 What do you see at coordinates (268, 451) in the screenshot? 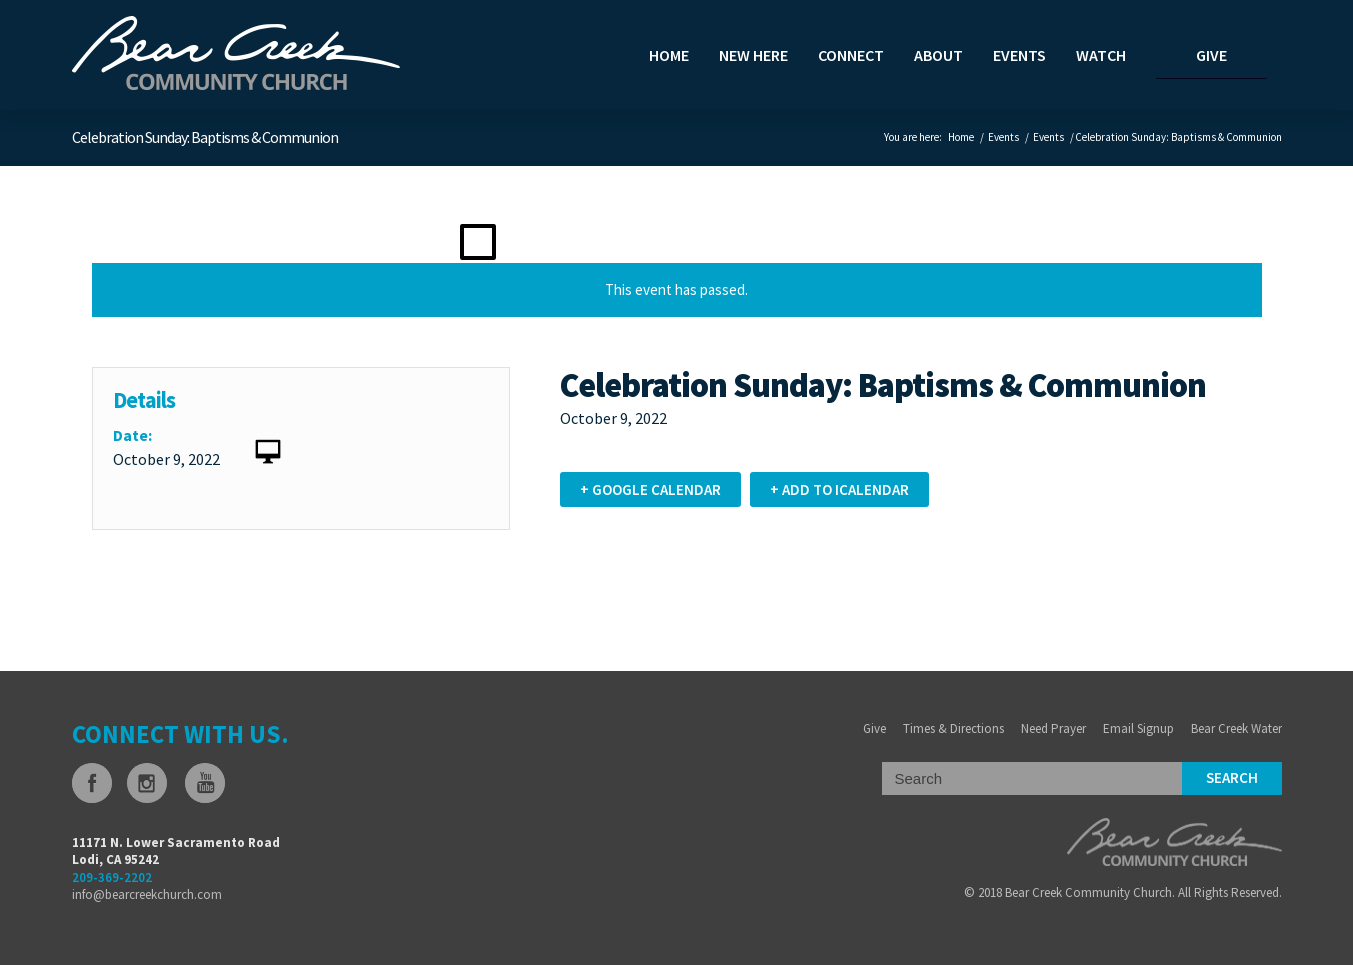
I see `mac desktop or imac device` at bounding box center [268, 451].